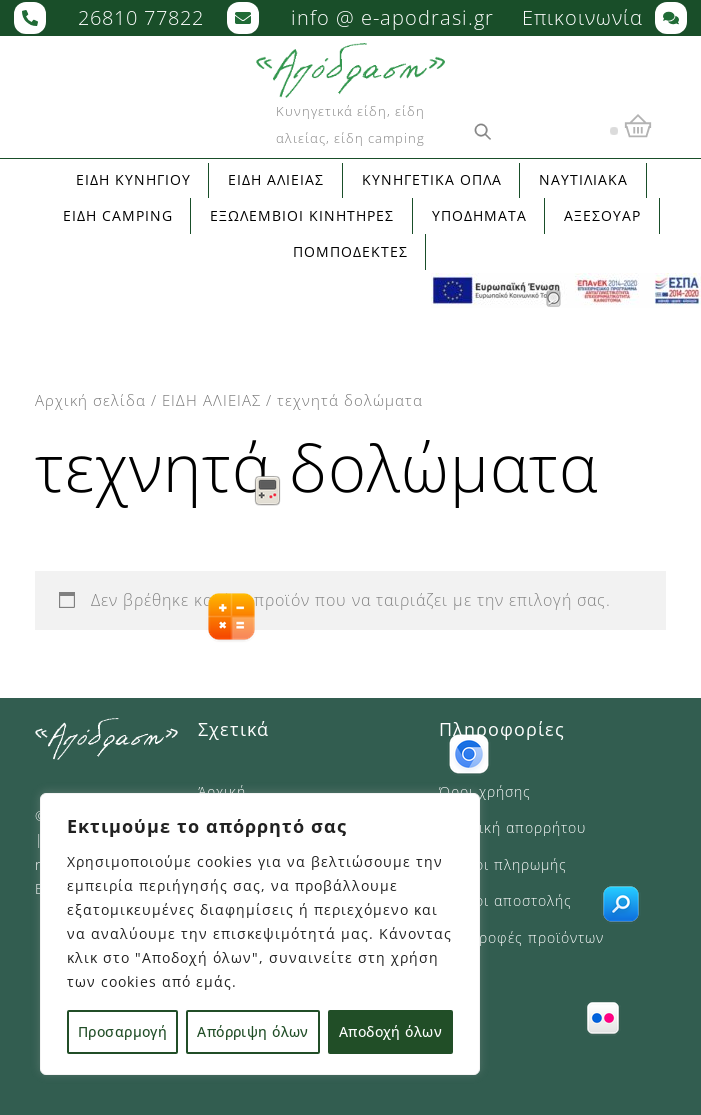  What do you see at coordinates (231, 616) in the screenshot?
I see `open pcb calculator app` at bounding box center [231, 616].